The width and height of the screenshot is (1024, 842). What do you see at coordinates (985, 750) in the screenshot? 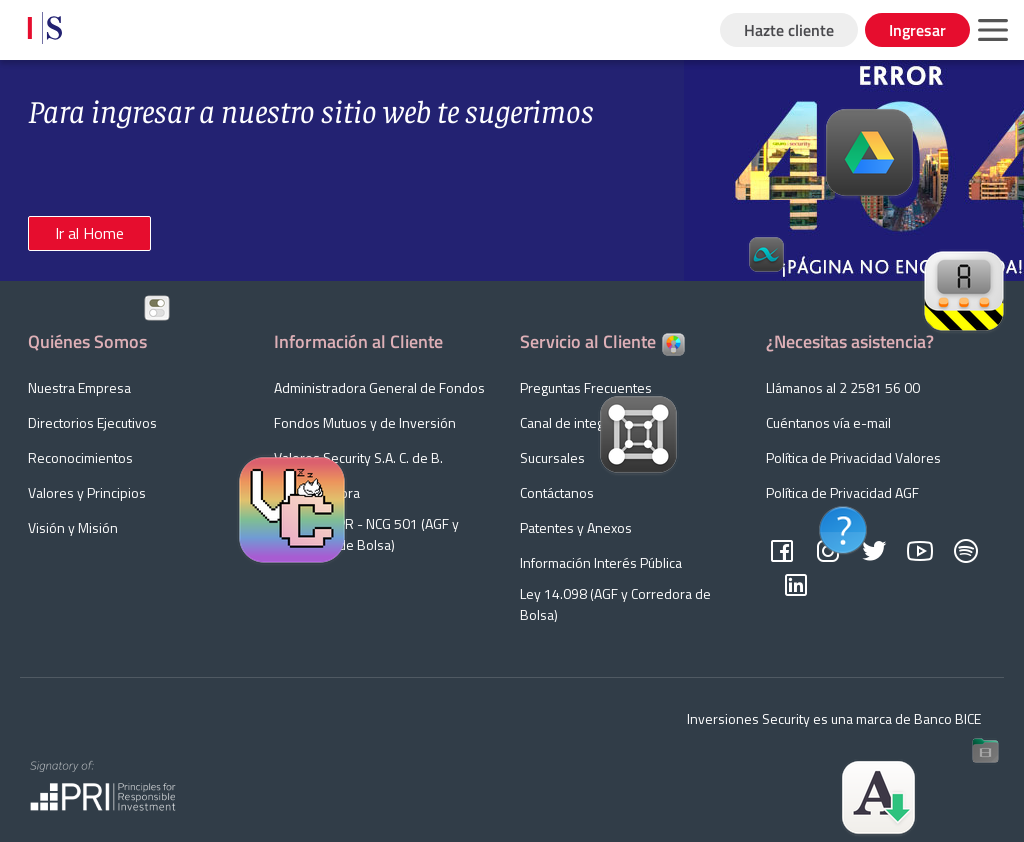
I see `open your videos folder` at bounding box center [985, 750].